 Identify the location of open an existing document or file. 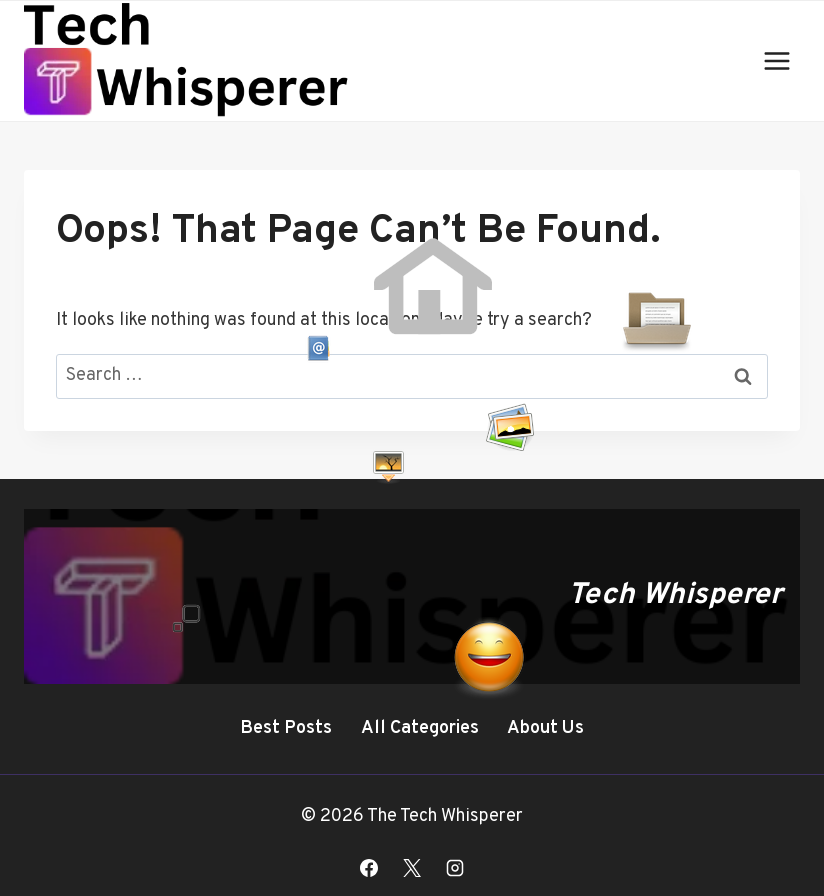
(656, 321).